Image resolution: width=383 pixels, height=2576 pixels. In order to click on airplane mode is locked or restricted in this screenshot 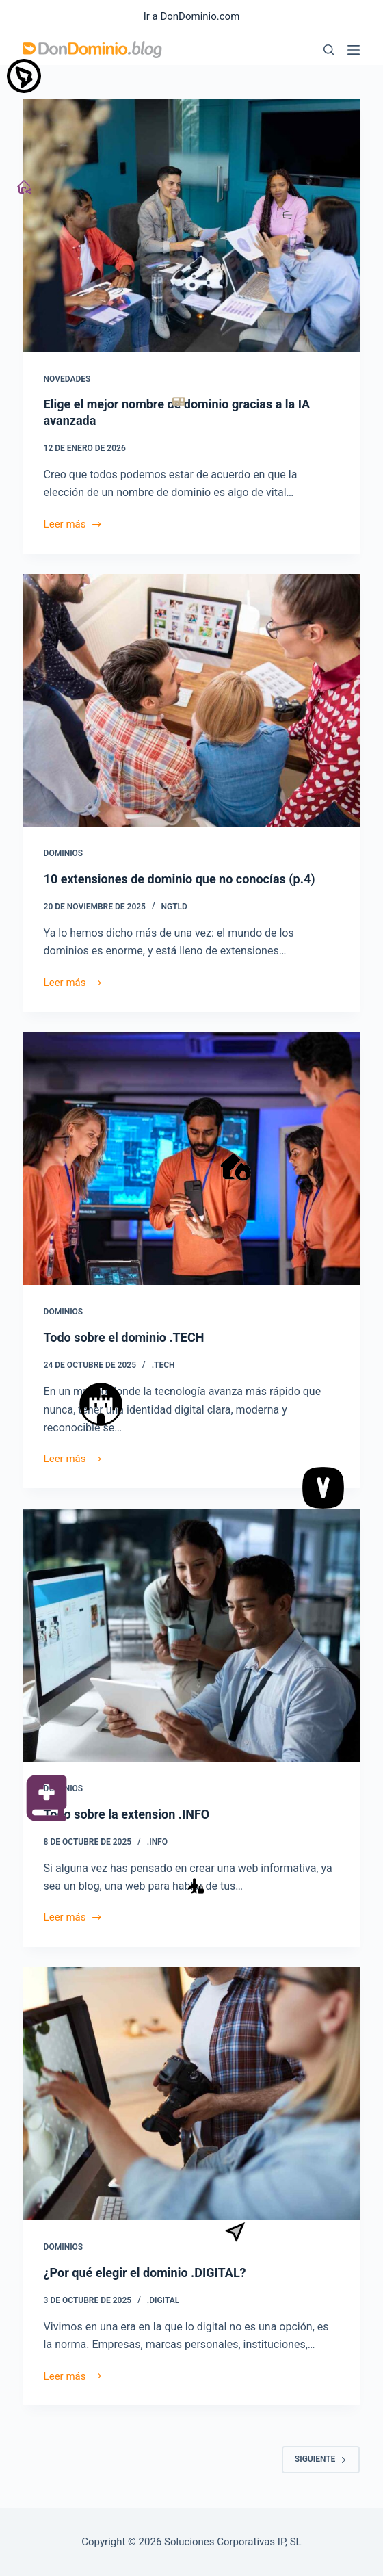, I will do `click(195, 1886)`.